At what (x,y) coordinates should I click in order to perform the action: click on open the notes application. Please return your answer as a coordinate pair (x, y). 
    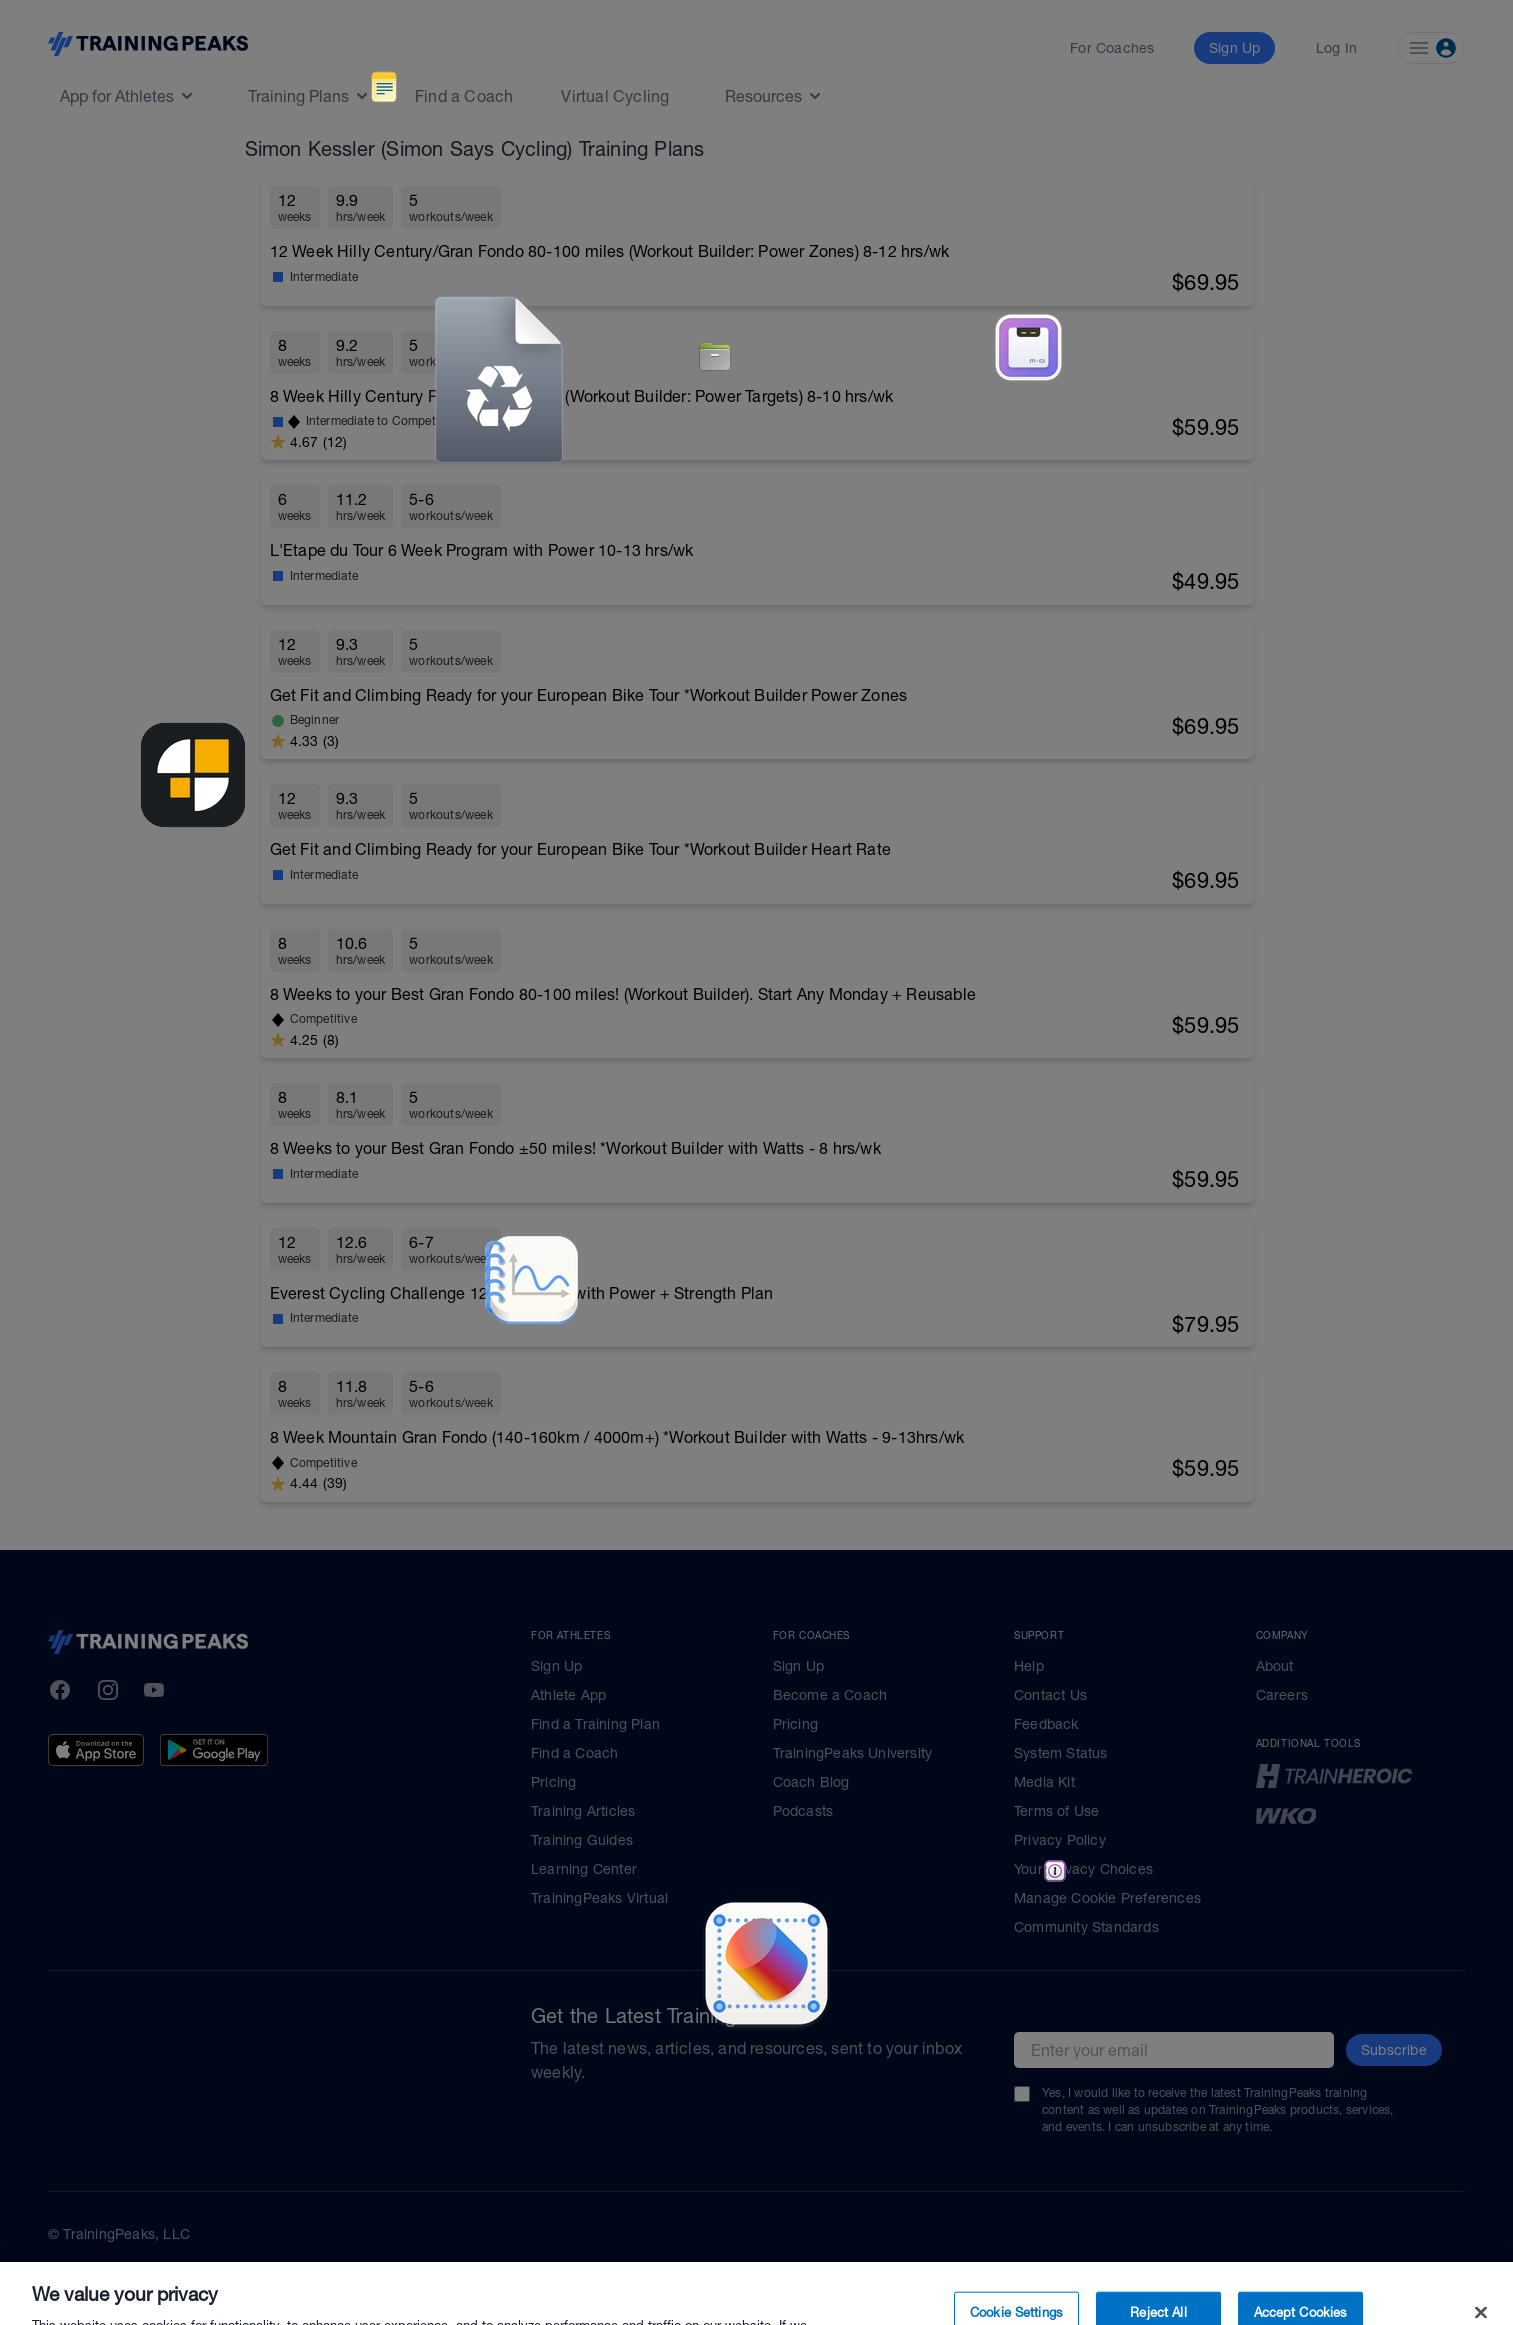
    Looking at the image, I should click on (384, 87).